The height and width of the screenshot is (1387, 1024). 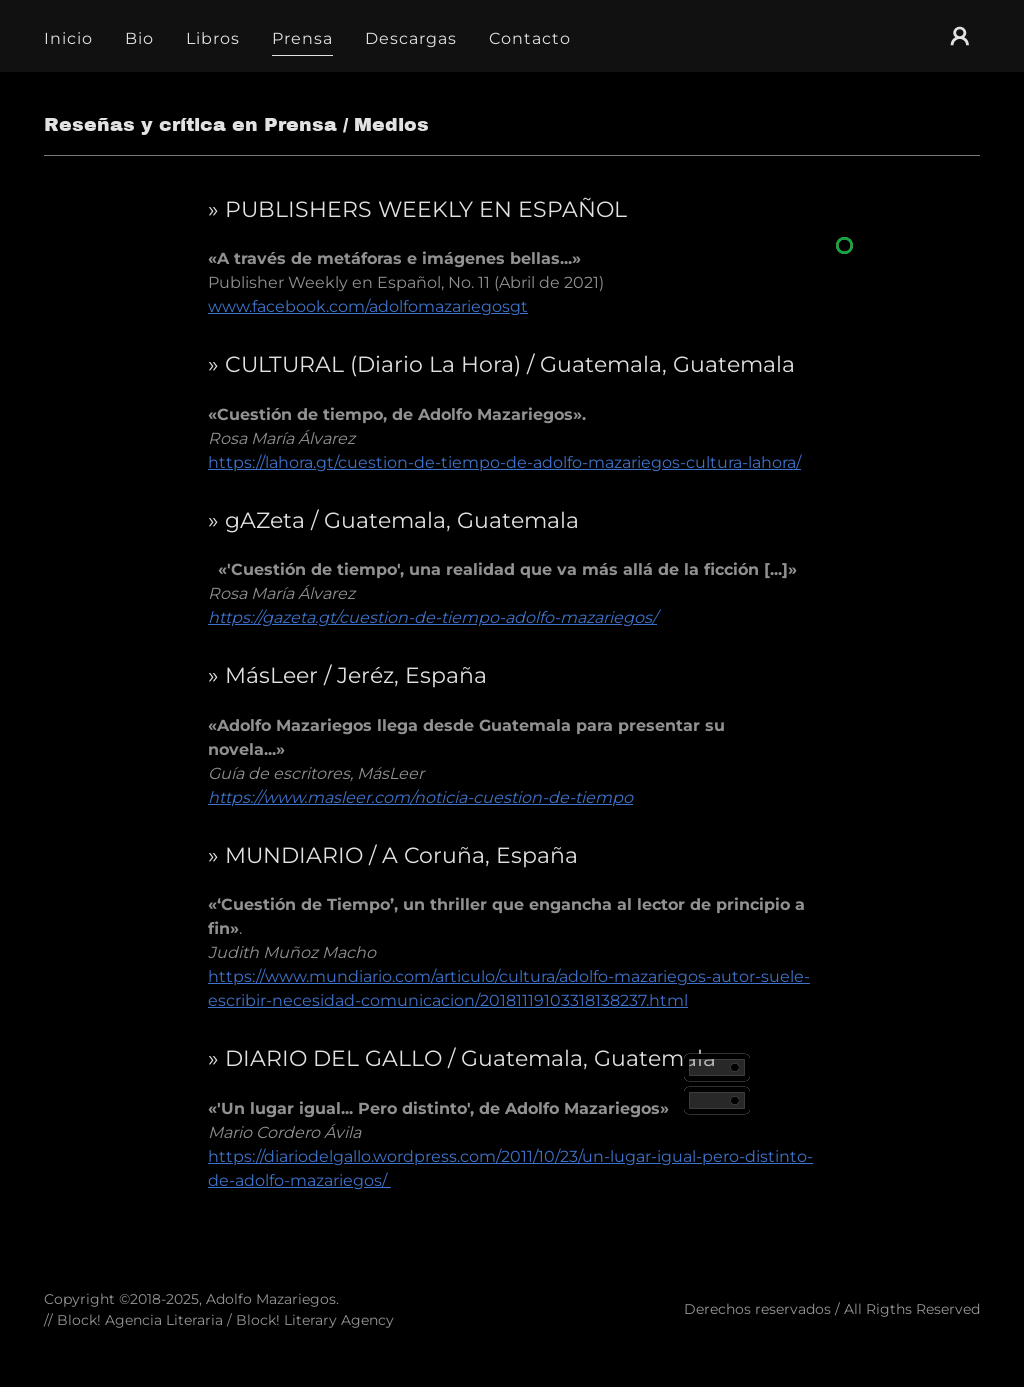 I want to click on access storage or server settings, so click(x=717, y=1084).